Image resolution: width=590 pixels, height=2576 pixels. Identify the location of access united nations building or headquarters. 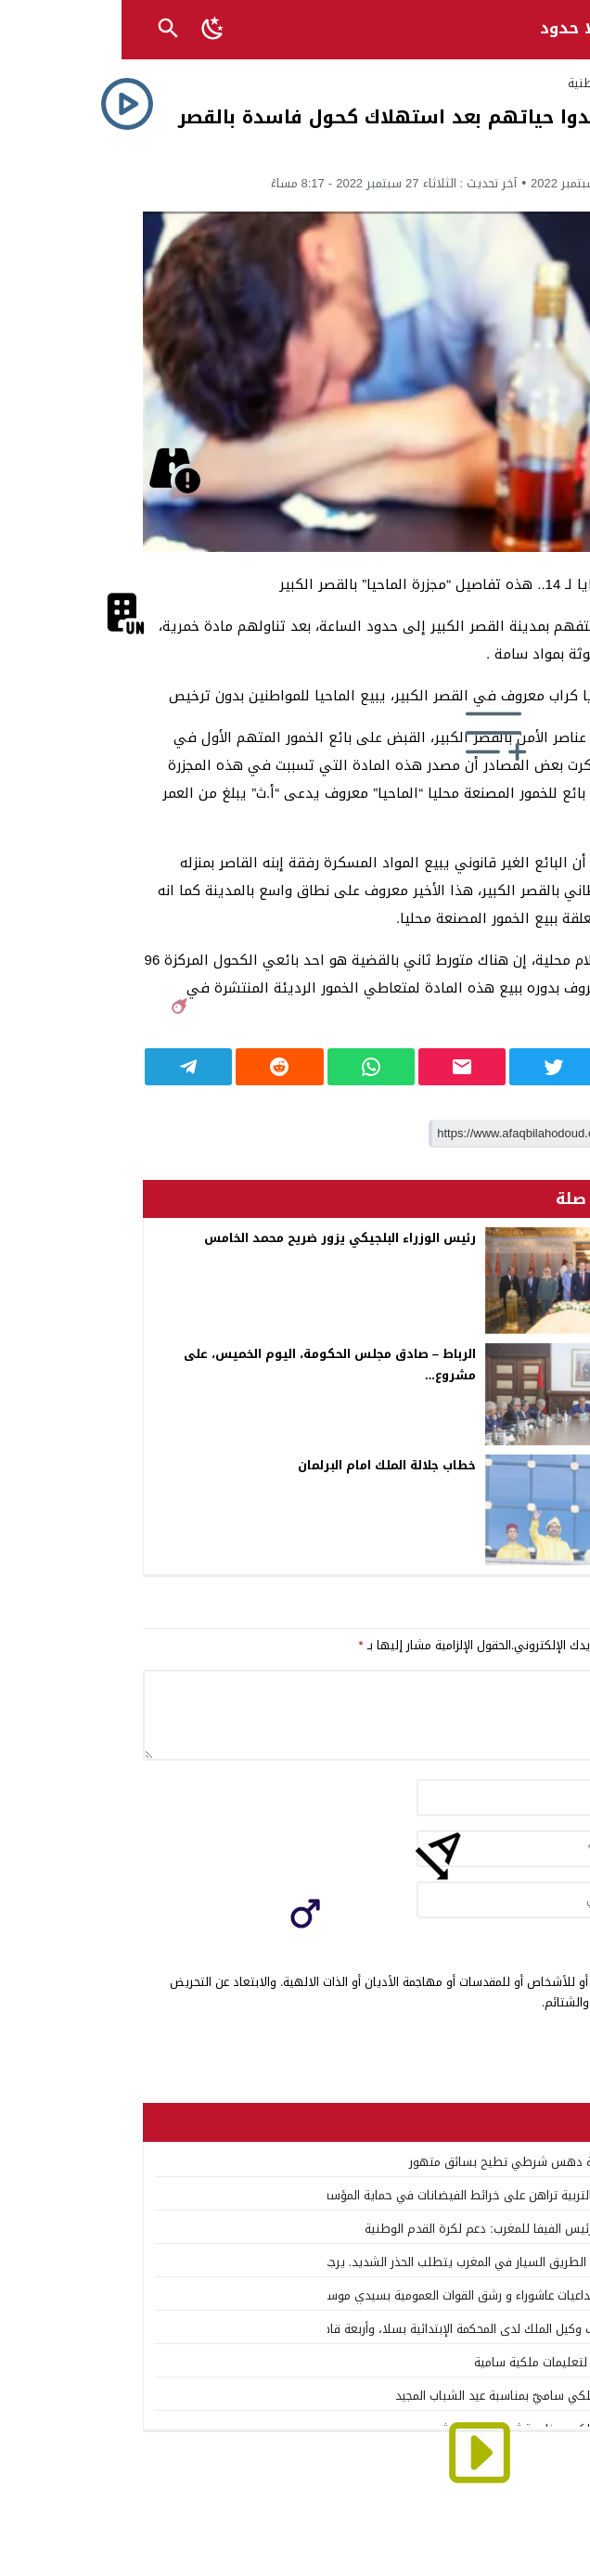
(124, 612).